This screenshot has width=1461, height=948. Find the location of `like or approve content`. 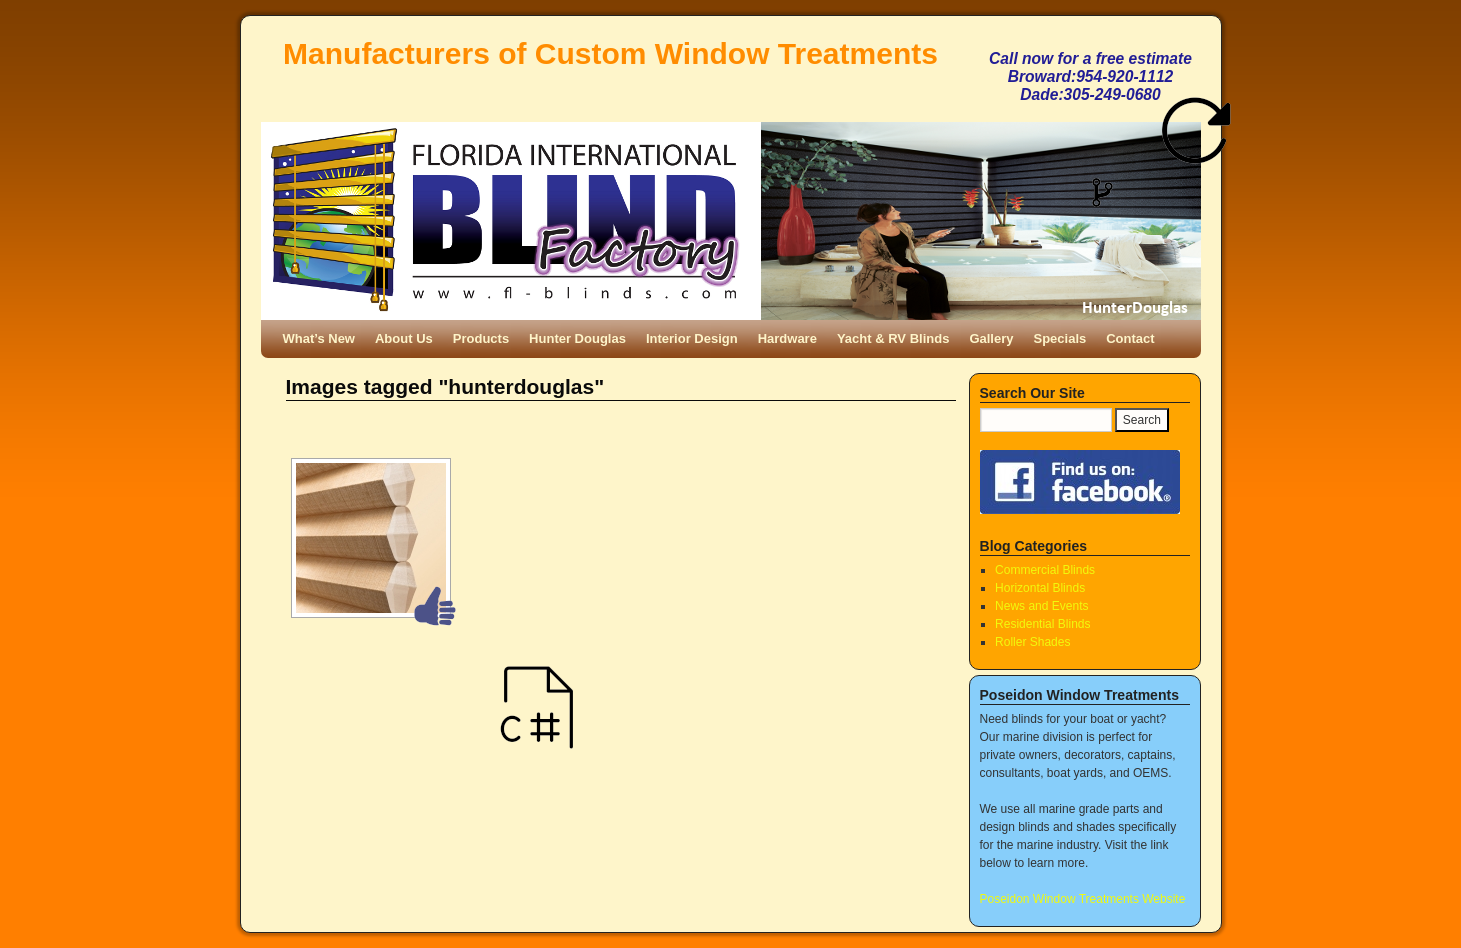

like or approve content is located at coordinates (435, 606).